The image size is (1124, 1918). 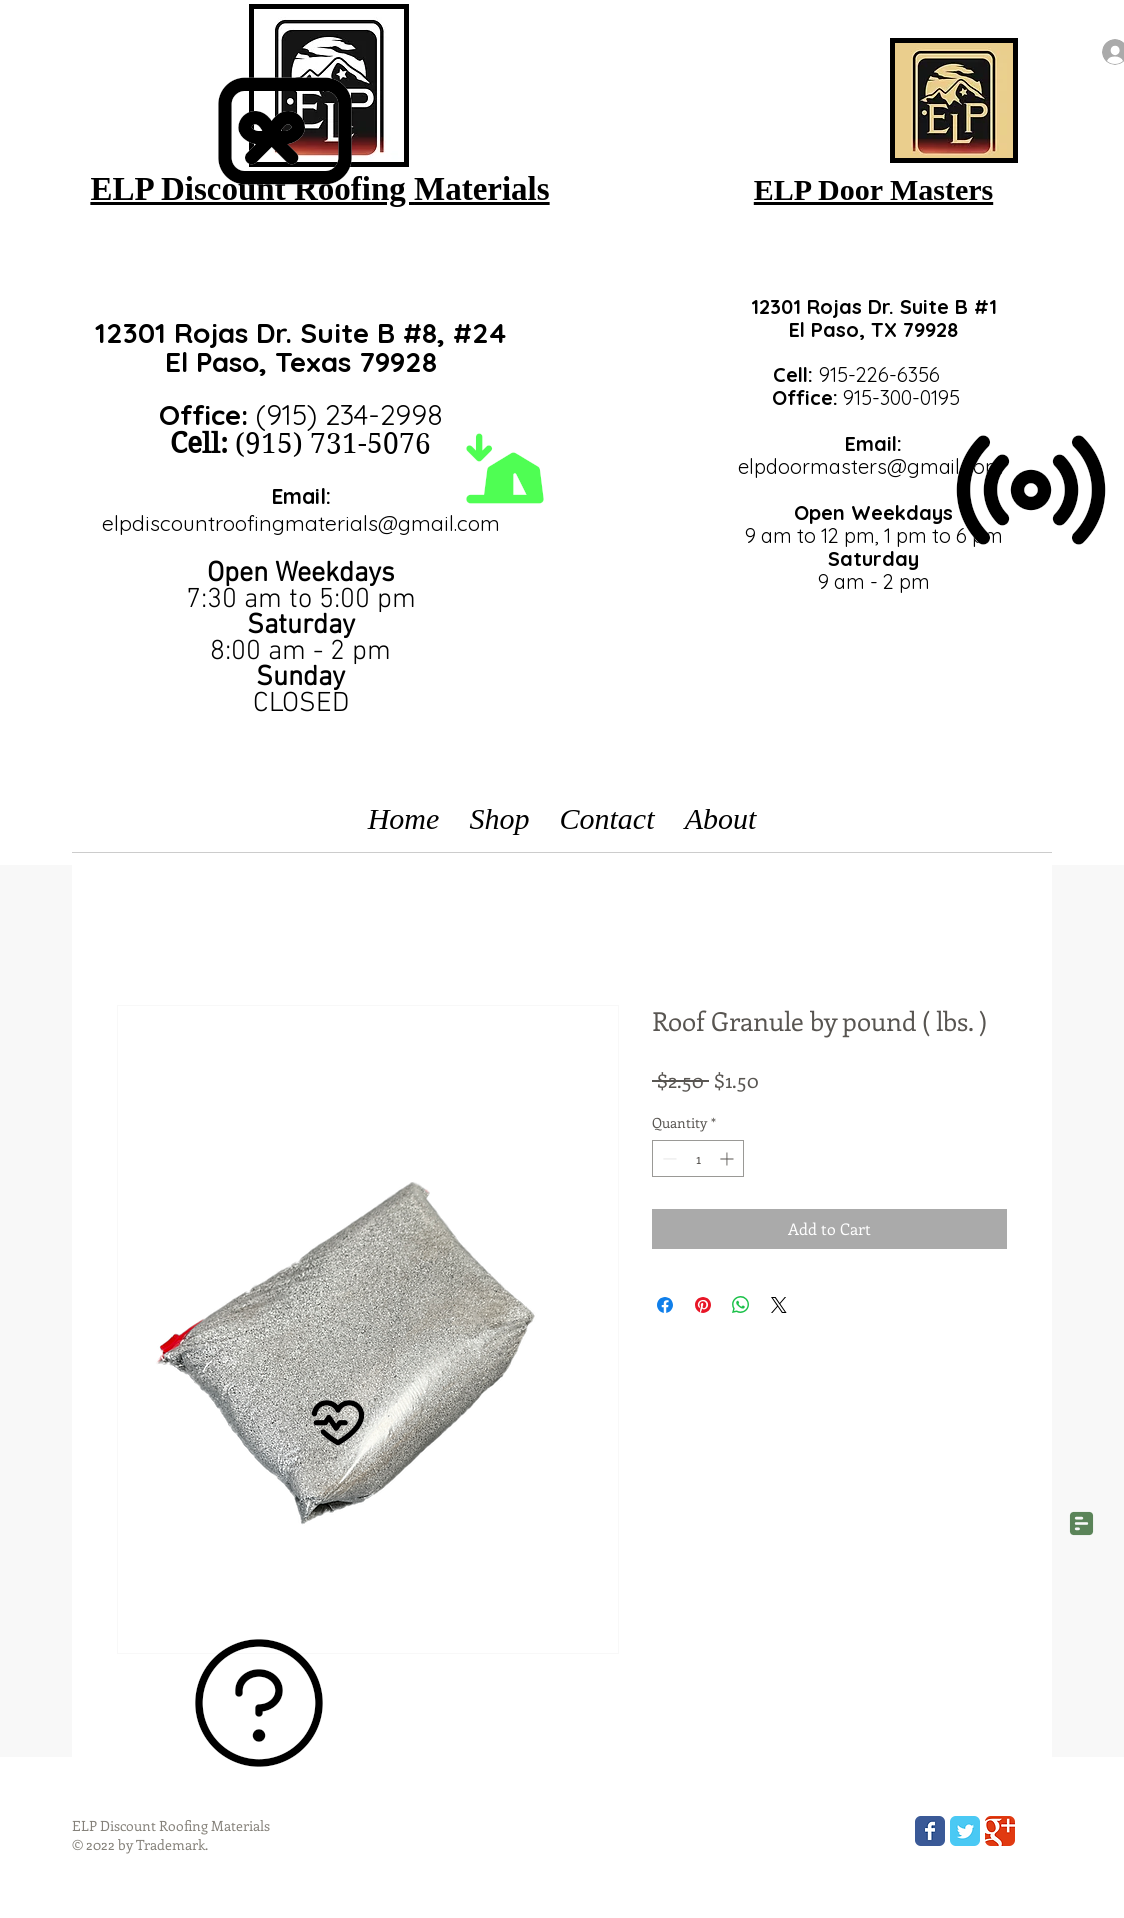 What do you see at coordinates (259, 1703) in the screenshot?
I see `access help or support` at bounding box center [259, 1703].